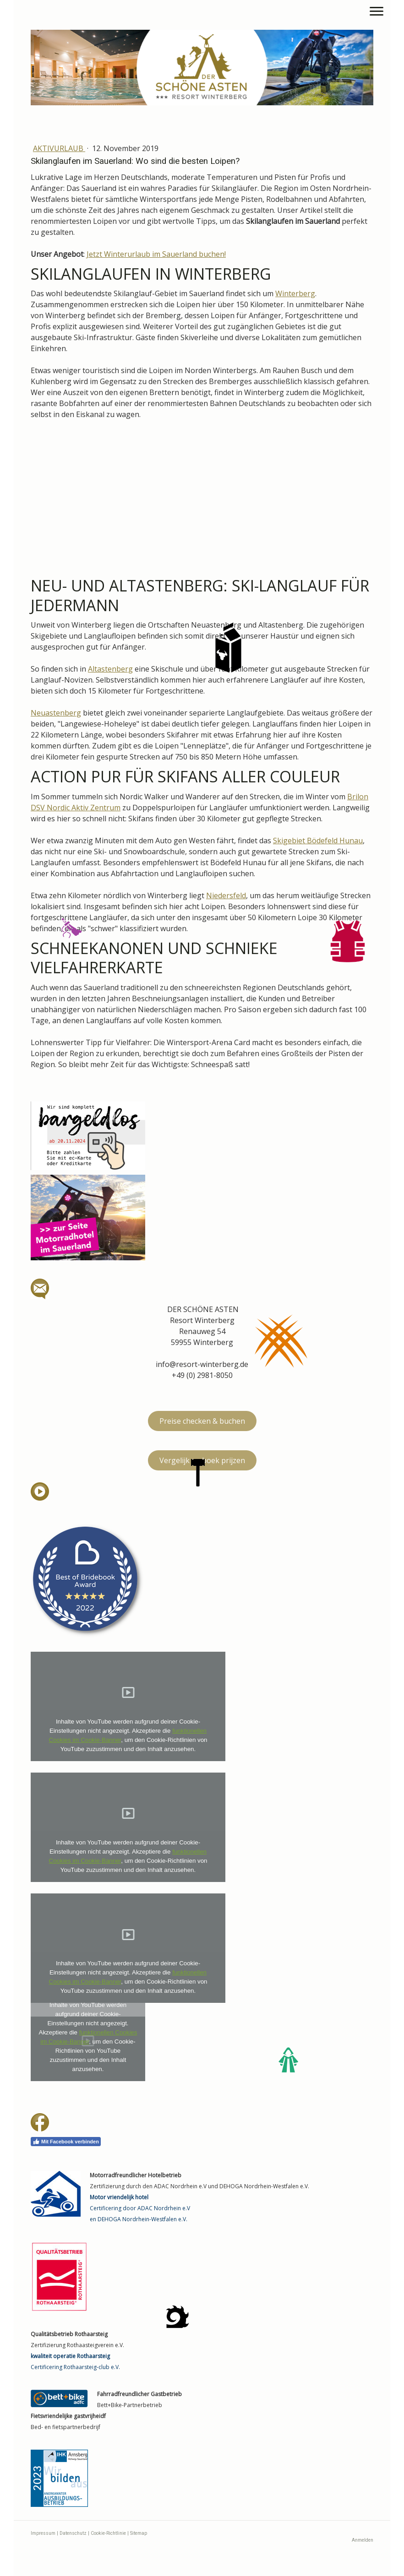 Image resolution: width=404 pixels, height=2576 pixels. I want to click on indicates a broken or degraded weapon in inventory, so click(71, 928).